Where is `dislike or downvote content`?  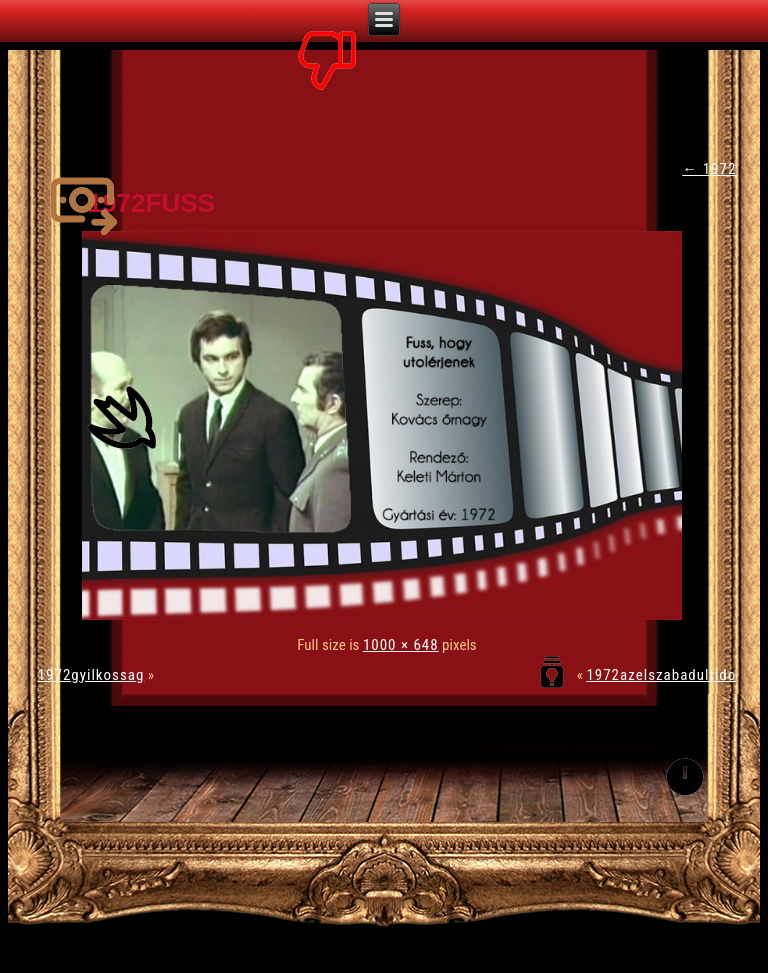 dislike or downvote content is located at coordinates (328, 59).